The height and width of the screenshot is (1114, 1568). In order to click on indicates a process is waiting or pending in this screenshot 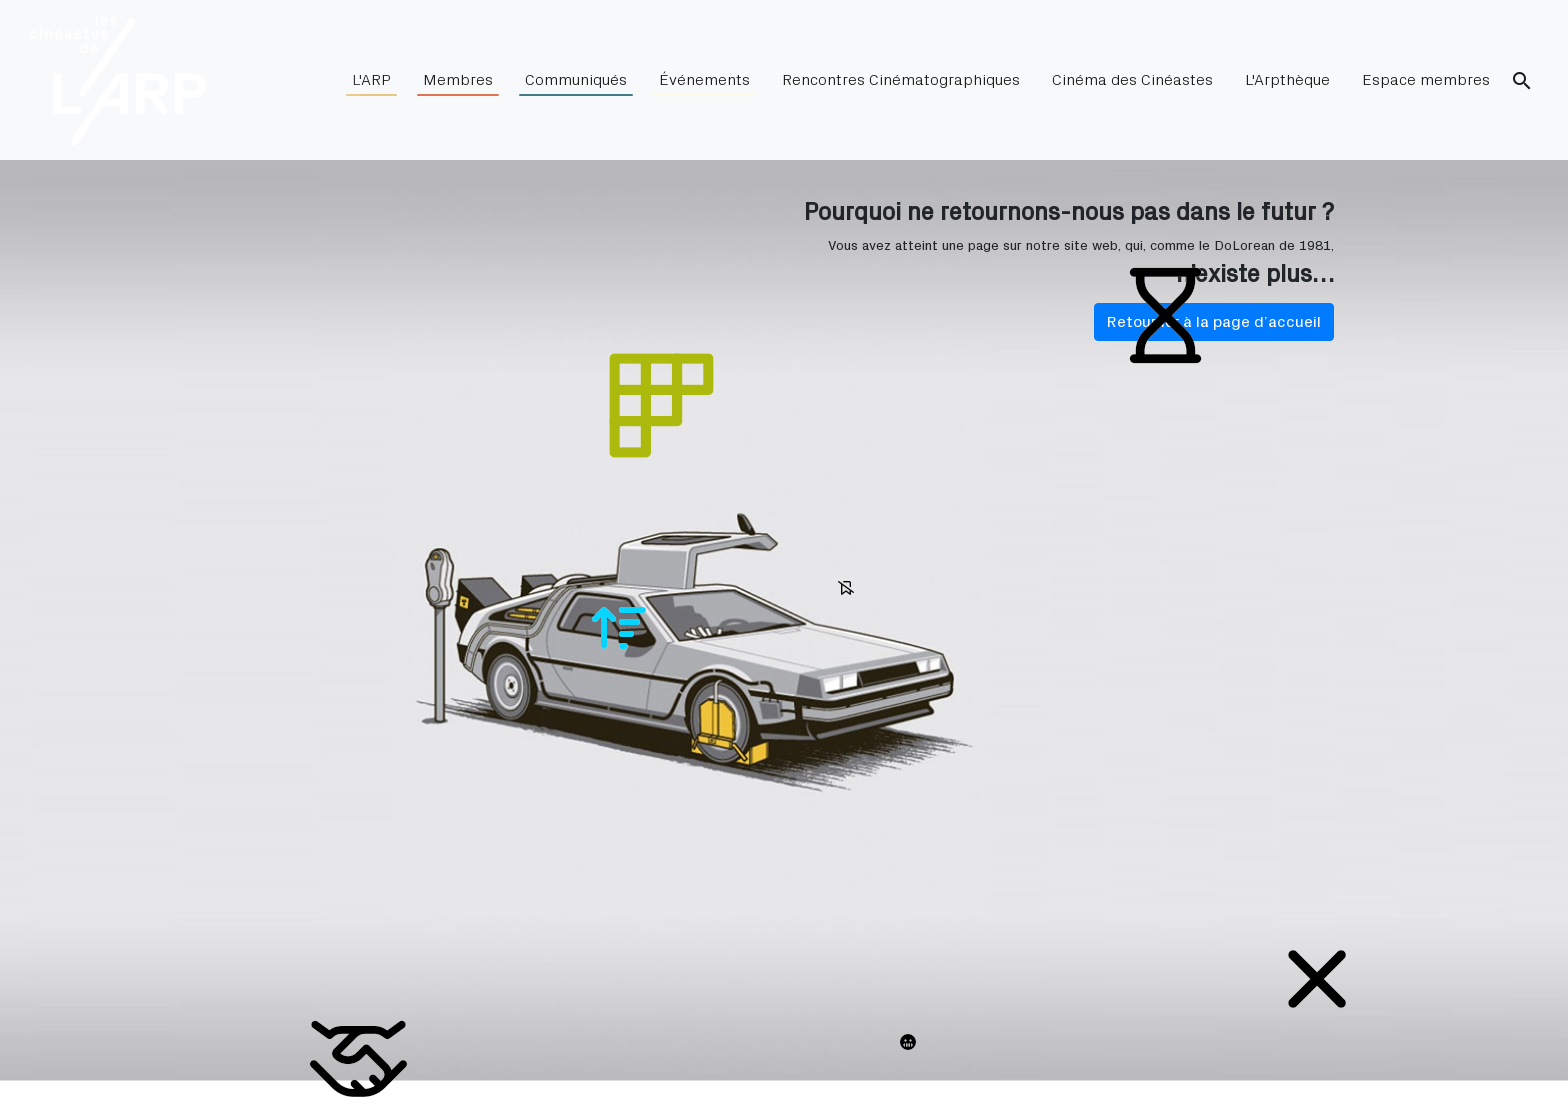, I will do `click(1165, 315)`.